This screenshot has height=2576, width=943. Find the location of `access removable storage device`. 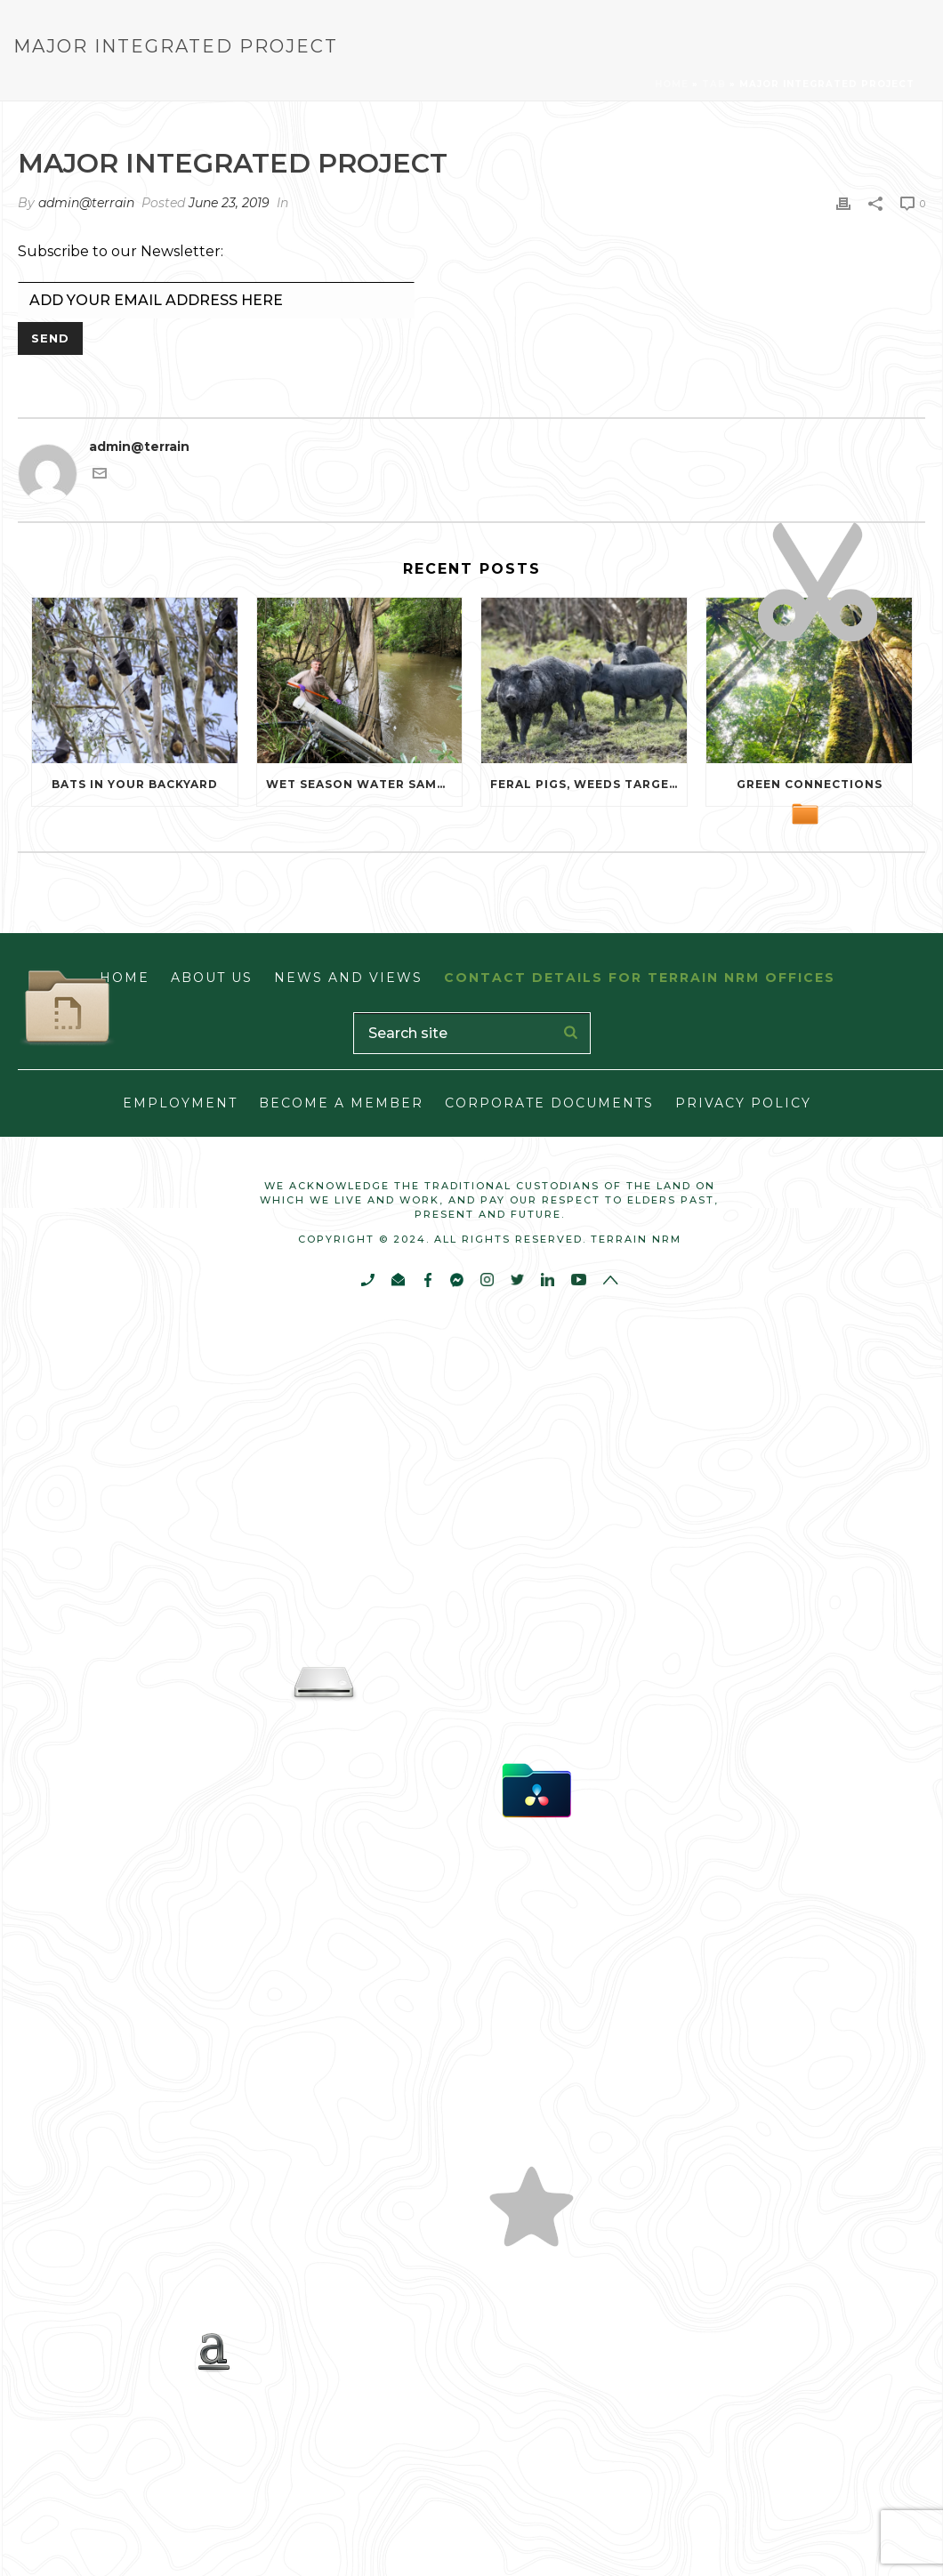

access removable storage device is located at coordinates (324, 1683).